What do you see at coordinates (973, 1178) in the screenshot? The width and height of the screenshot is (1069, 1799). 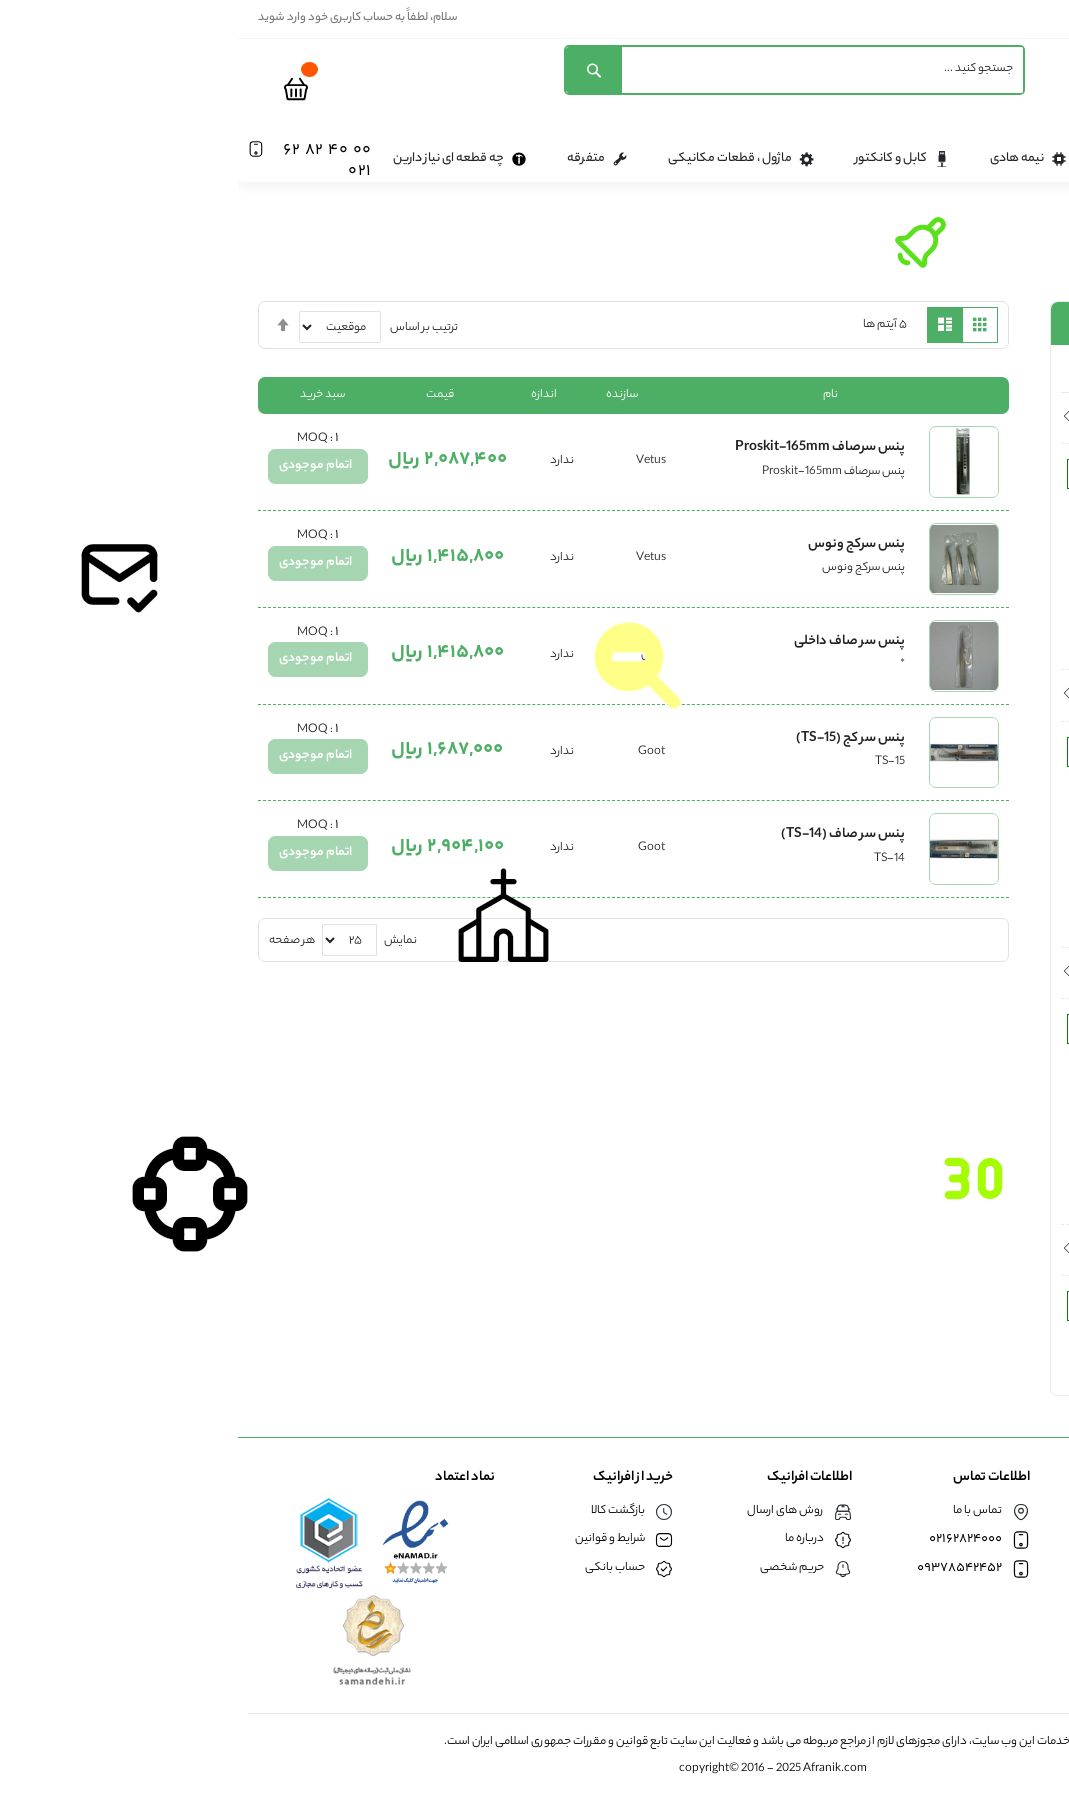 I see `indicates 30 items, days, or units` at bounding box center [973, 1178].